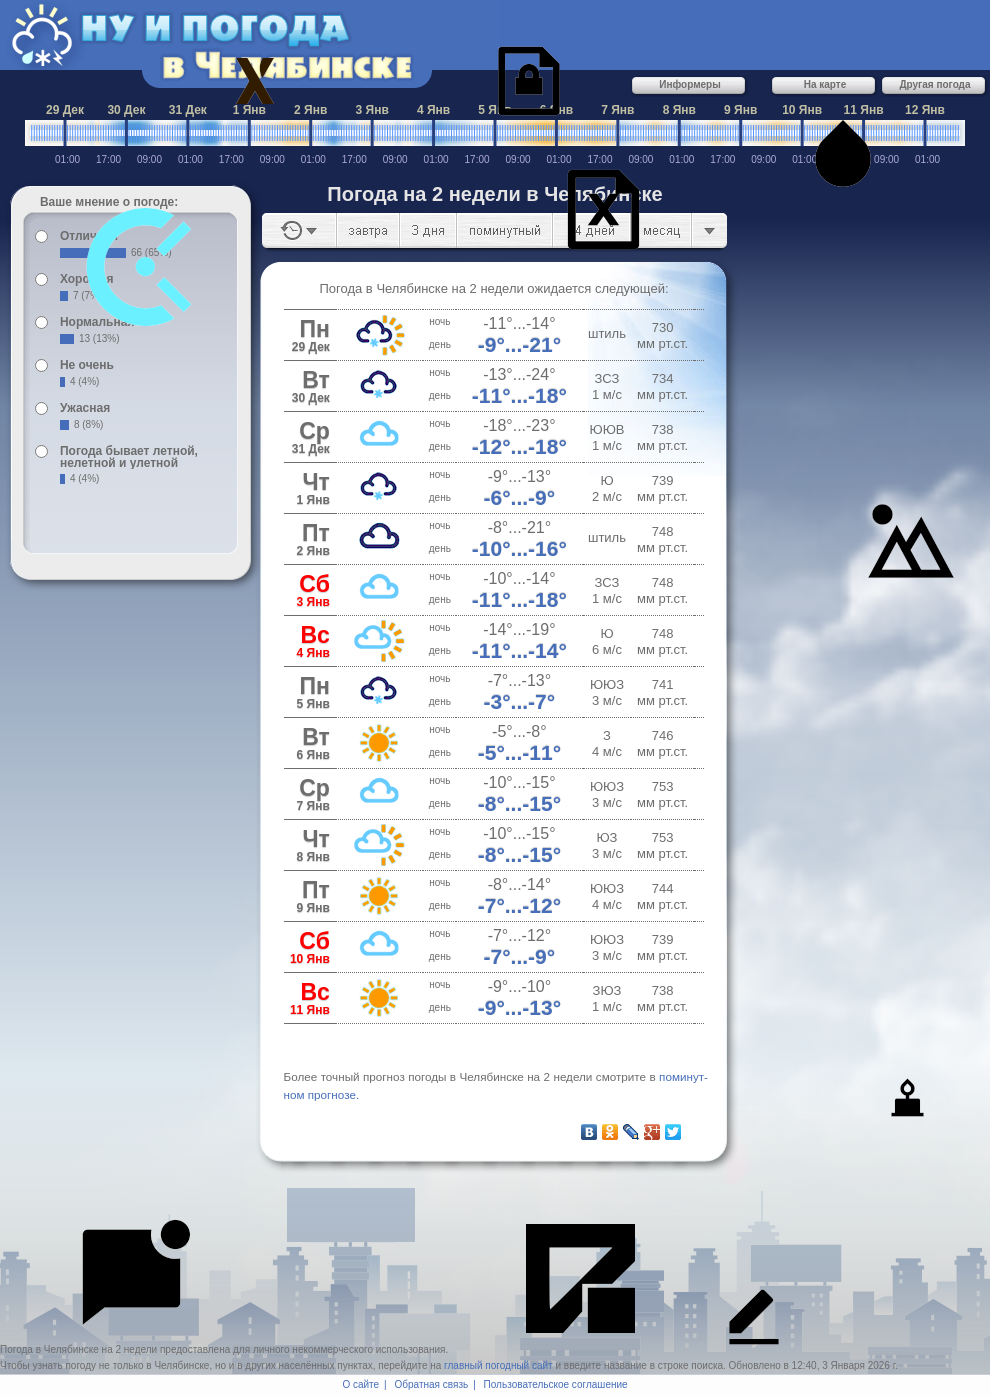 This screenshot has height=1395, width=990. Describe the element at coordinates (131, 1273) in the screenshot. I see `indicates unread messages in chat` at that location.